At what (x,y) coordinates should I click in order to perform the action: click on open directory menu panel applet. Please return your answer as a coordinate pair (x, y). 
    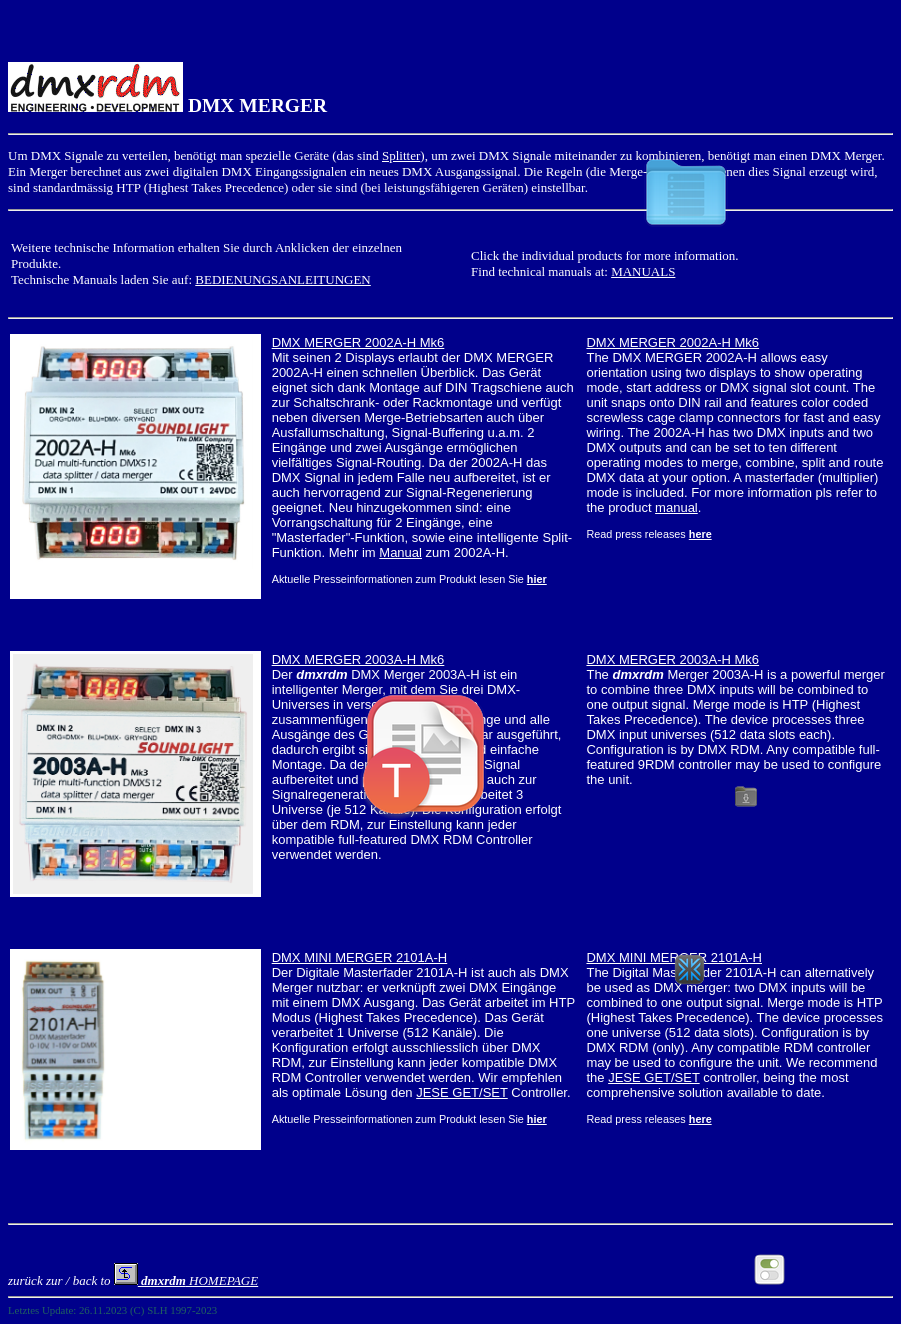
    Looking at the image, I should click on (686, 192).